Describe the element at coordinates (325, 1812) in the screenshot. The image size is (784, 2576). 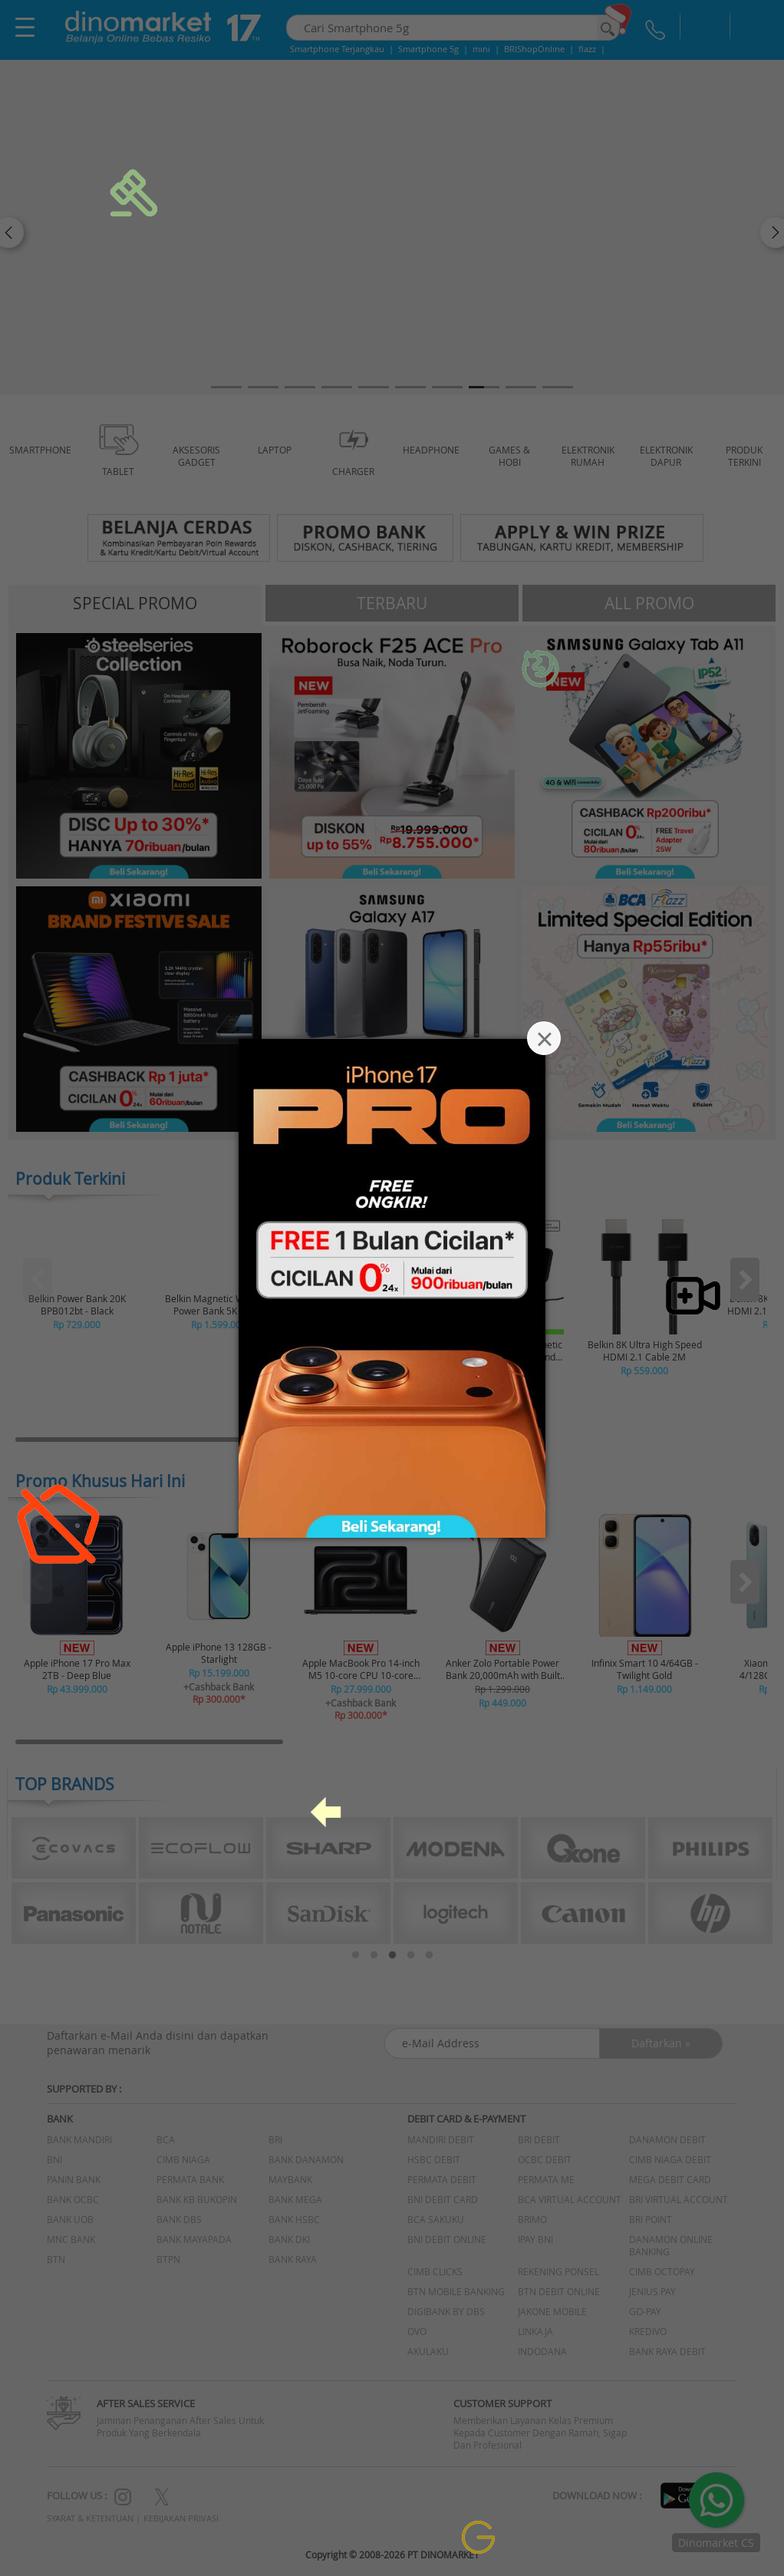
I see `go back to the previous screen` at that location.